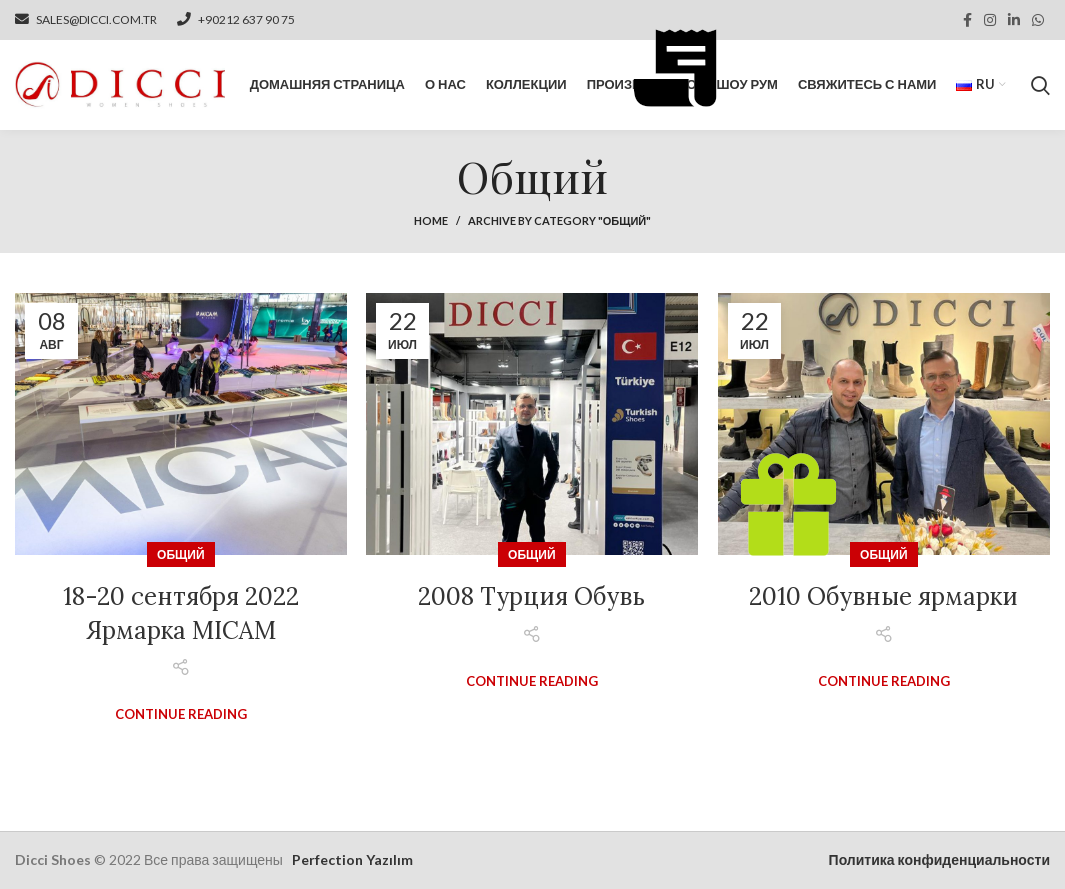 Image resolution: width=1065 pixels, height=889 pixels. What do you see at coordinates (675, 68) in the screenshot?
I see `view purchase receipt or transaction history` at bounding box center [675, 68].